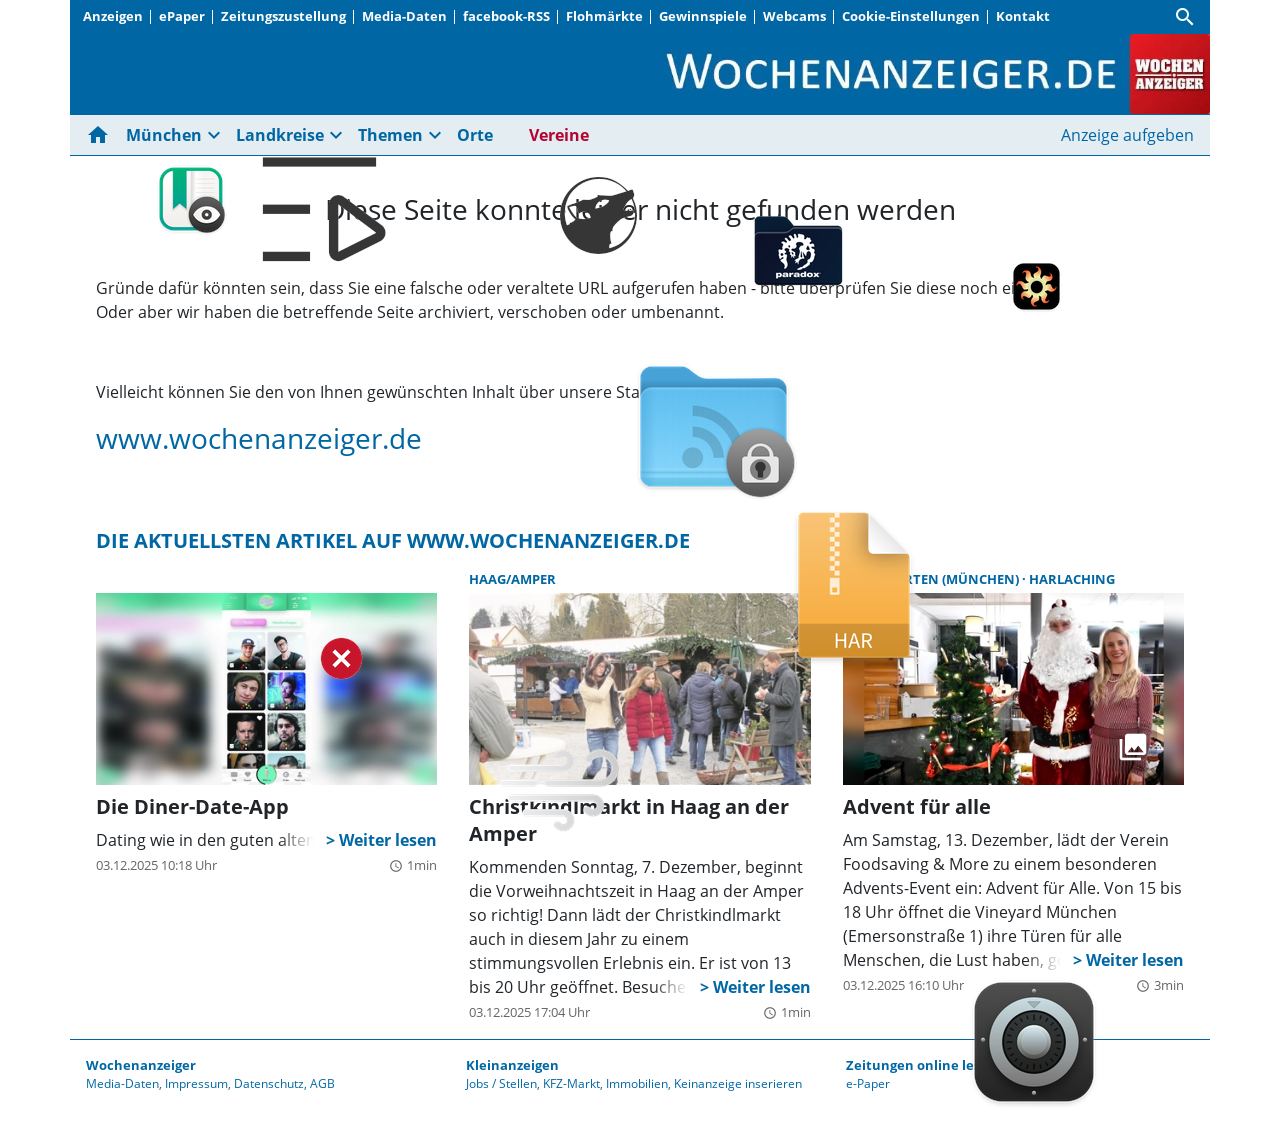  I want to click on open securefx secure file transfer application, so click(713, 426).